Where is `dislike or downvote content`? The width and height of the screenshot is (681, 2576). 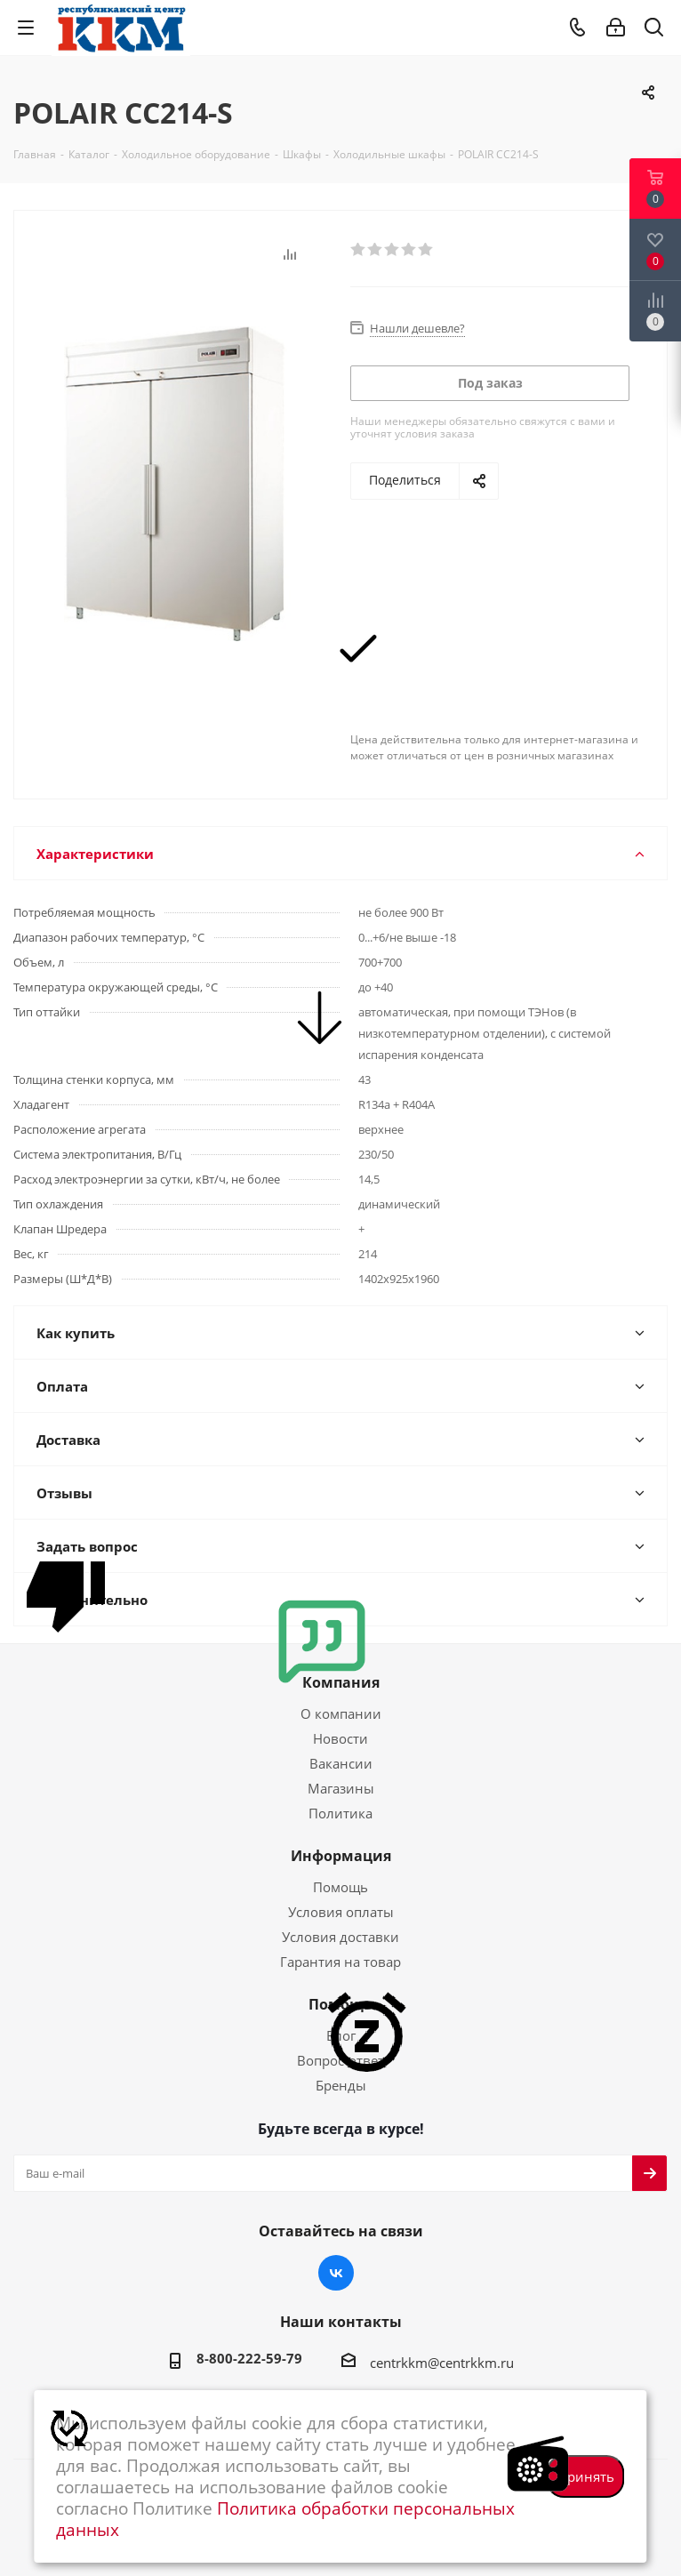 dislike or downvote content is located at coordinates (66, 1593).